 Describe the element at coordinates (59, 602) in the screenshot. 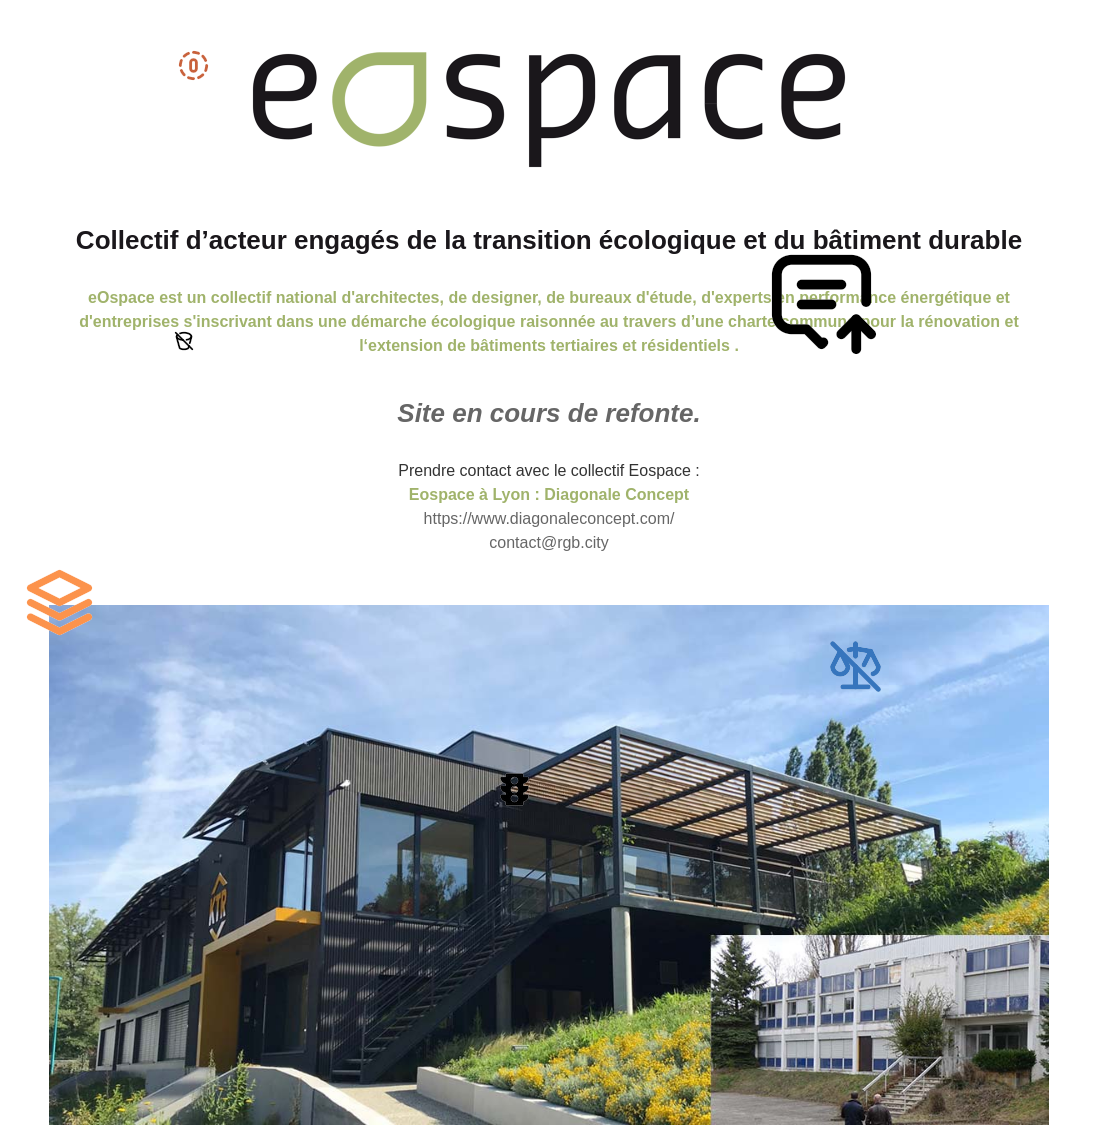

I see `view stacked layers or content` at that location.